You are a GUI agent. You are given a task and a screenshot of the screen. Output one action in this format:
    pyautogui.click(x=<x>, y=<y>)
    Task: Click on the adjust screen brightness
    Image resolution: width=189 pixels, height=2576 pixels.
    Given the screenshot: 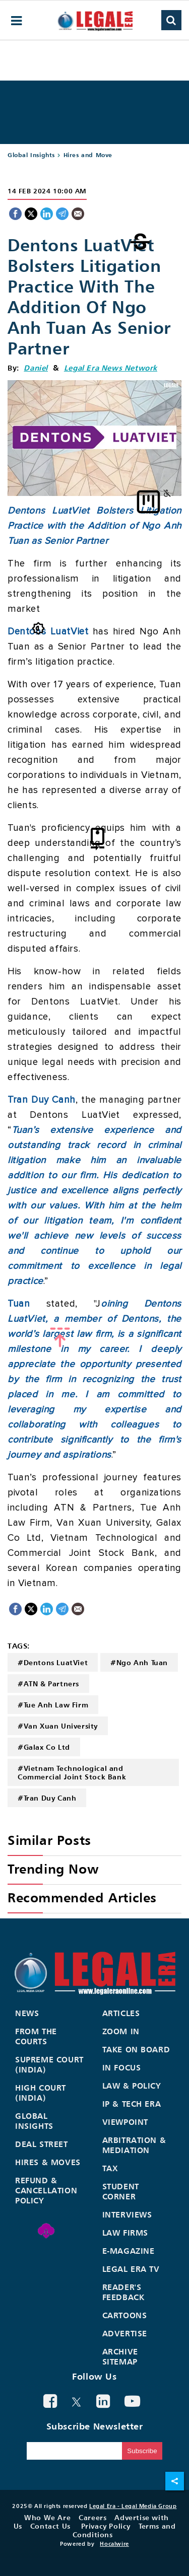 What is the action you would take?
    pyautogui.click(x=38, y=628)
    